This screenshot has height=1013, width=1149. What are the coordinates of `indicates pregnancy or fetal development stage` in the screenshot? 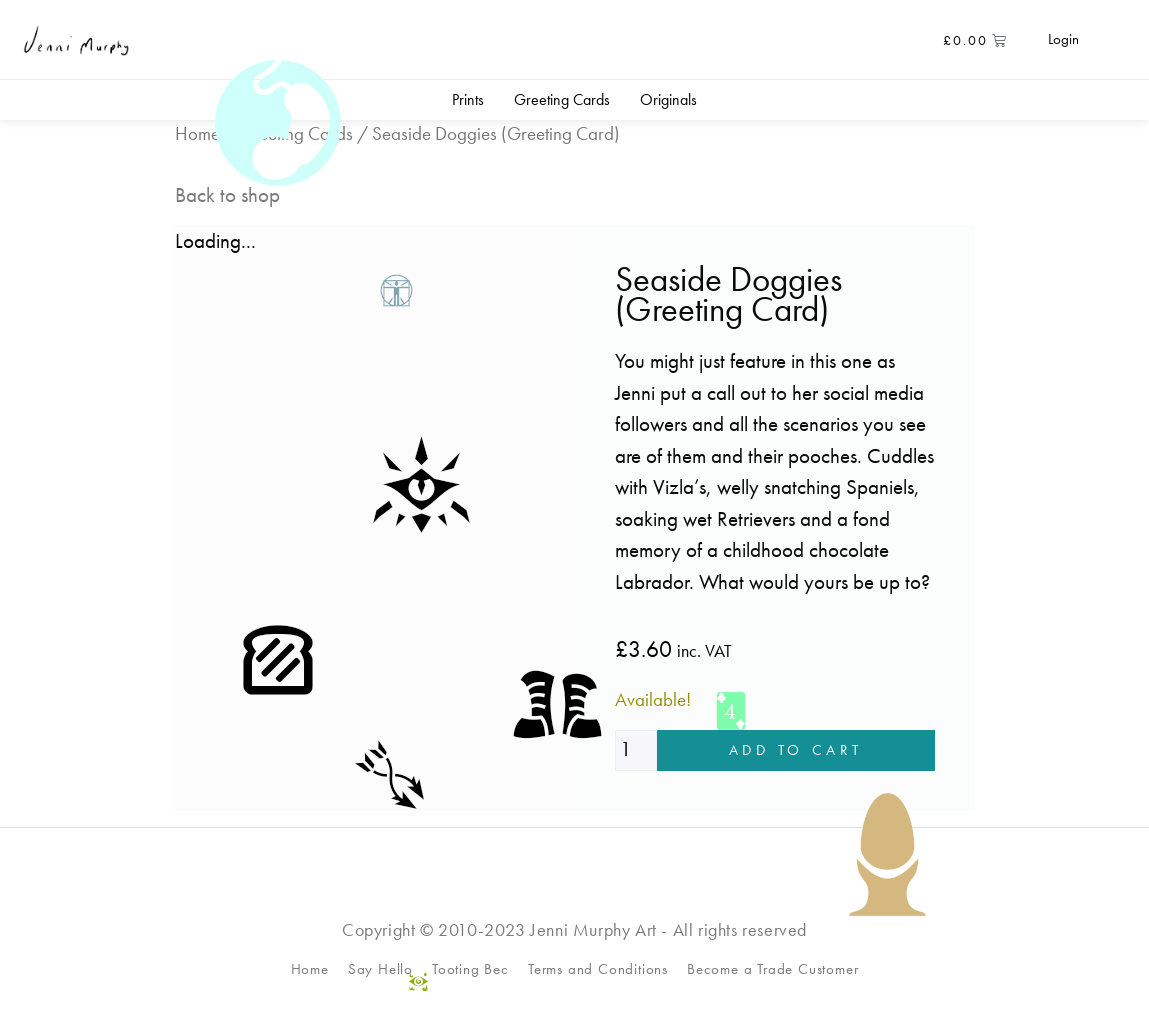 It's located at (278, 123).